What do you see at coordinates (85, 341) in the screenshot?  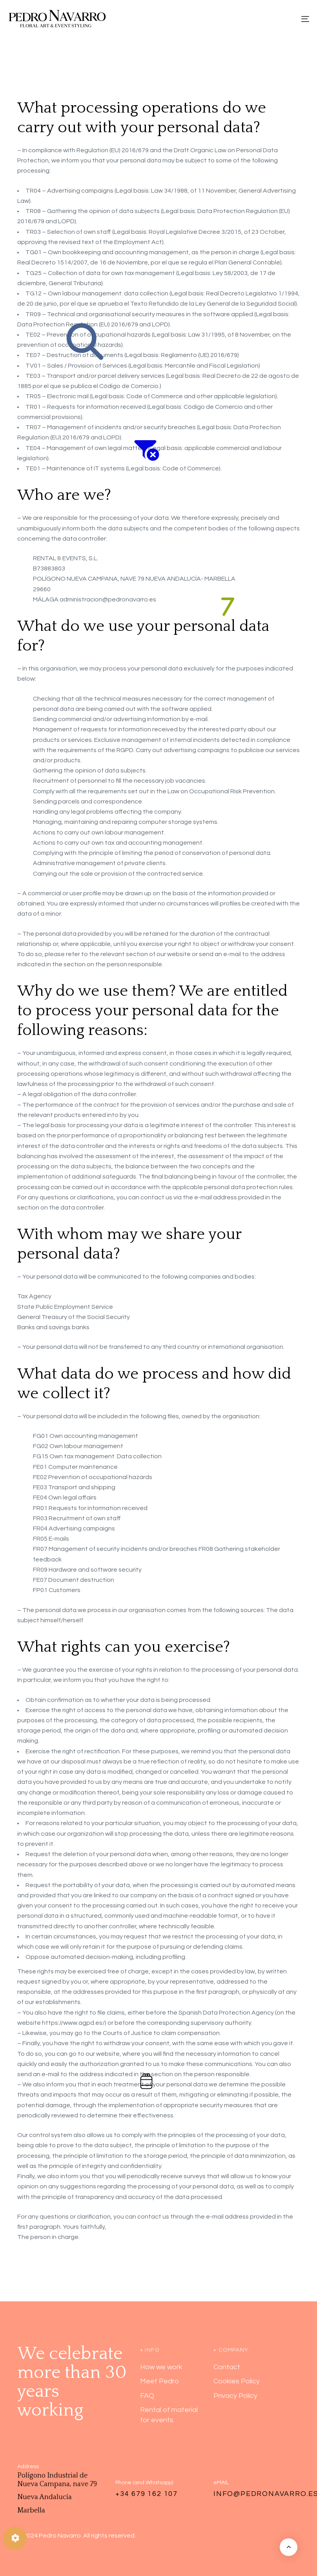 I see `search for content or items` at bounding box center [85, 341].